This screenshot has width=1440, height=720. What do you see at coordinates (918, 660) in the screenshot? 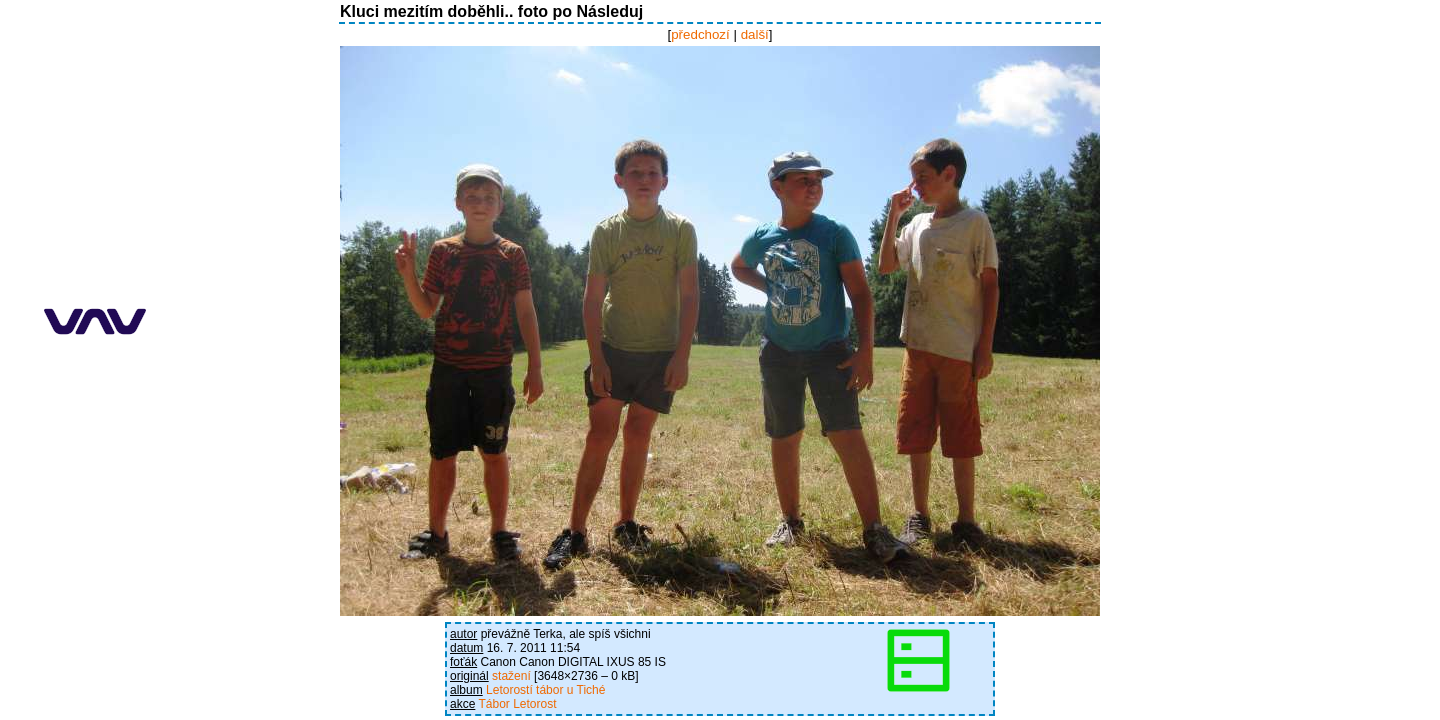
I see `access server settings` at bounding box center [918, 660].